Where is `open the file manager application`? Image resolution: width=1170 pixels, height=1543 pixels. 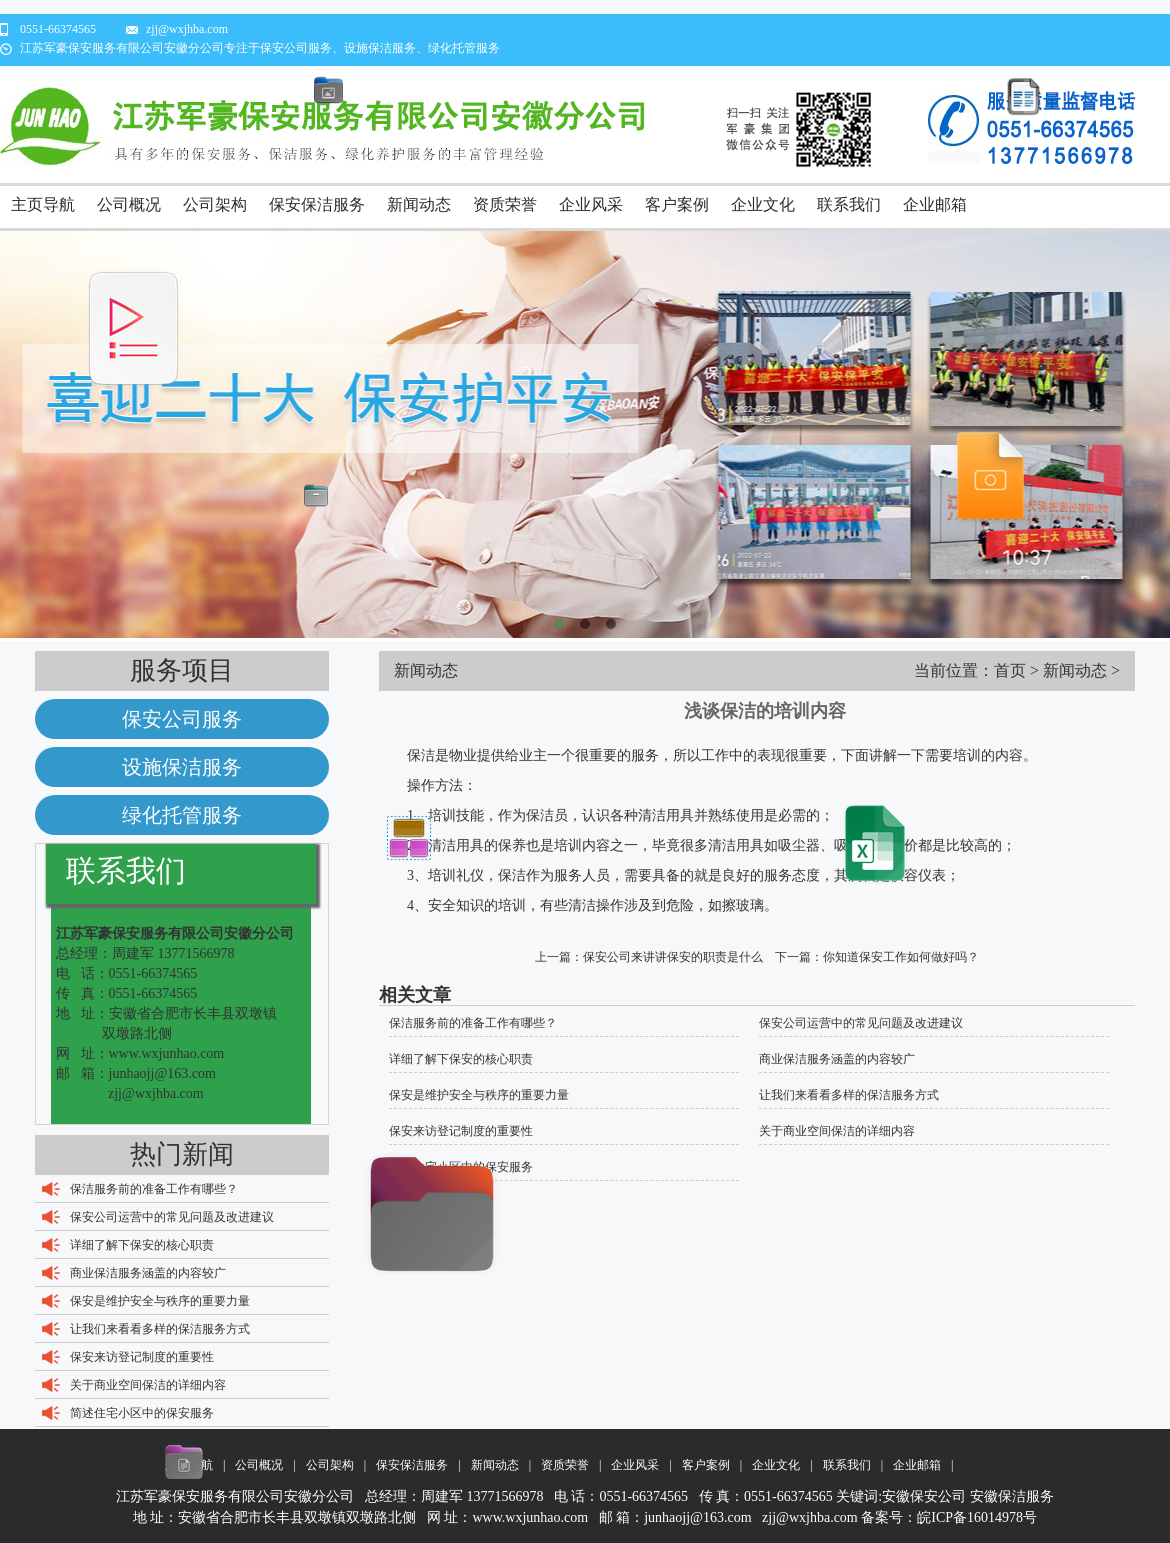
open the file manager application is located at coordinates (316, 495).